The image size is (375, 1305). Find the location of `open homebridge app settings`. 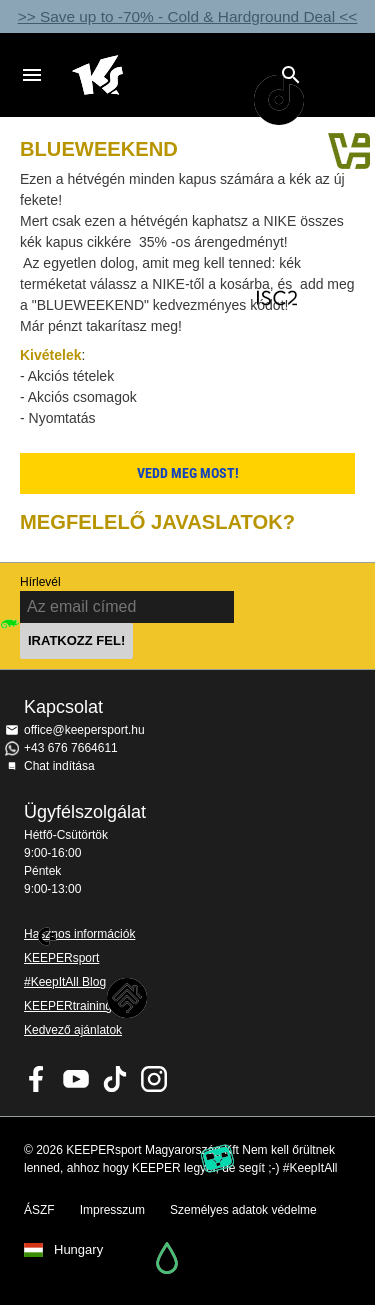

open homebridge app settings is located at coordinates (127, 998).